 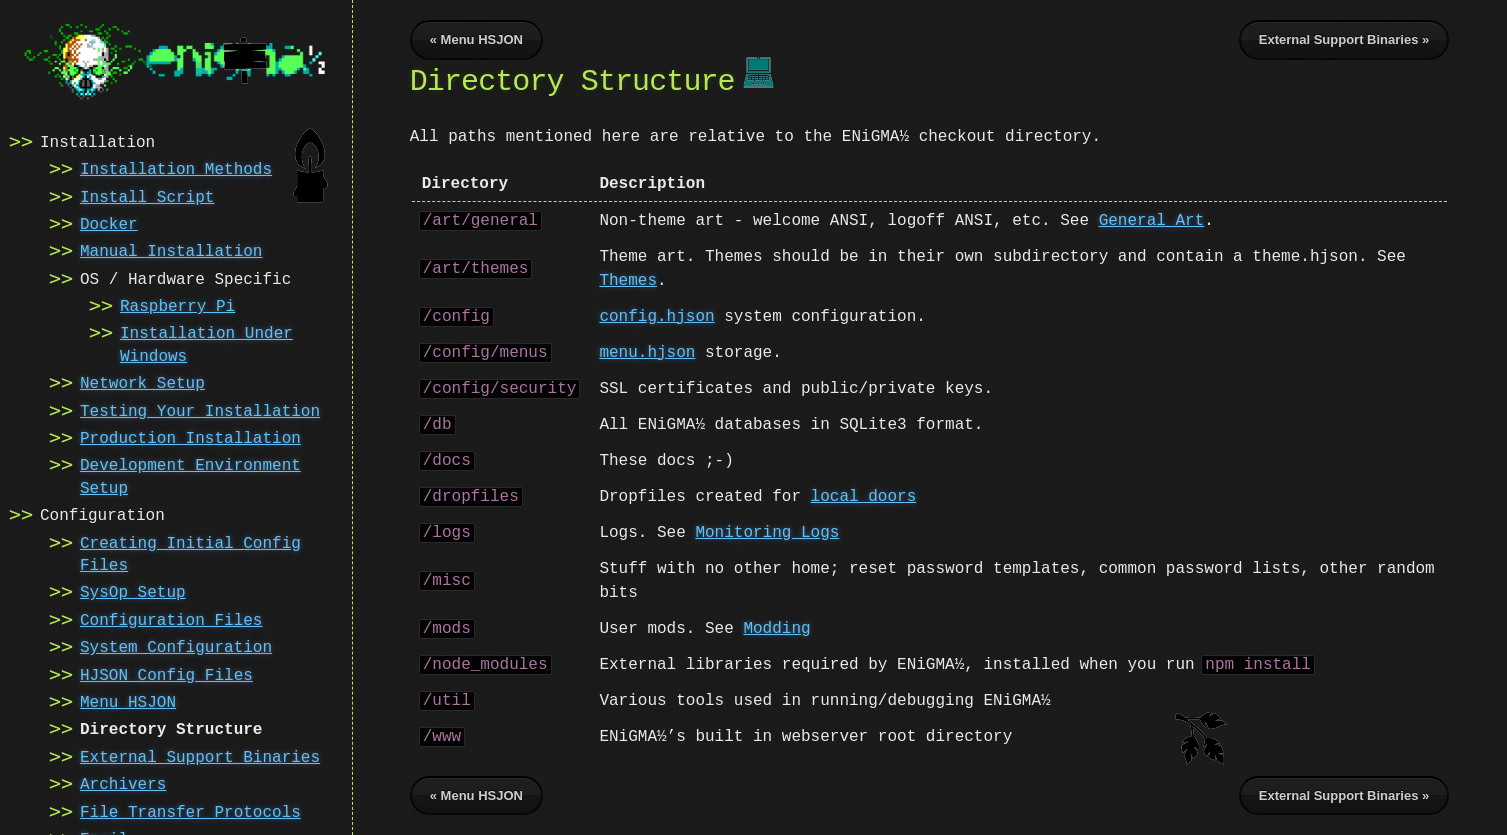 I want to click on represents nature or plant-related content, so click(x=1201, y=738).